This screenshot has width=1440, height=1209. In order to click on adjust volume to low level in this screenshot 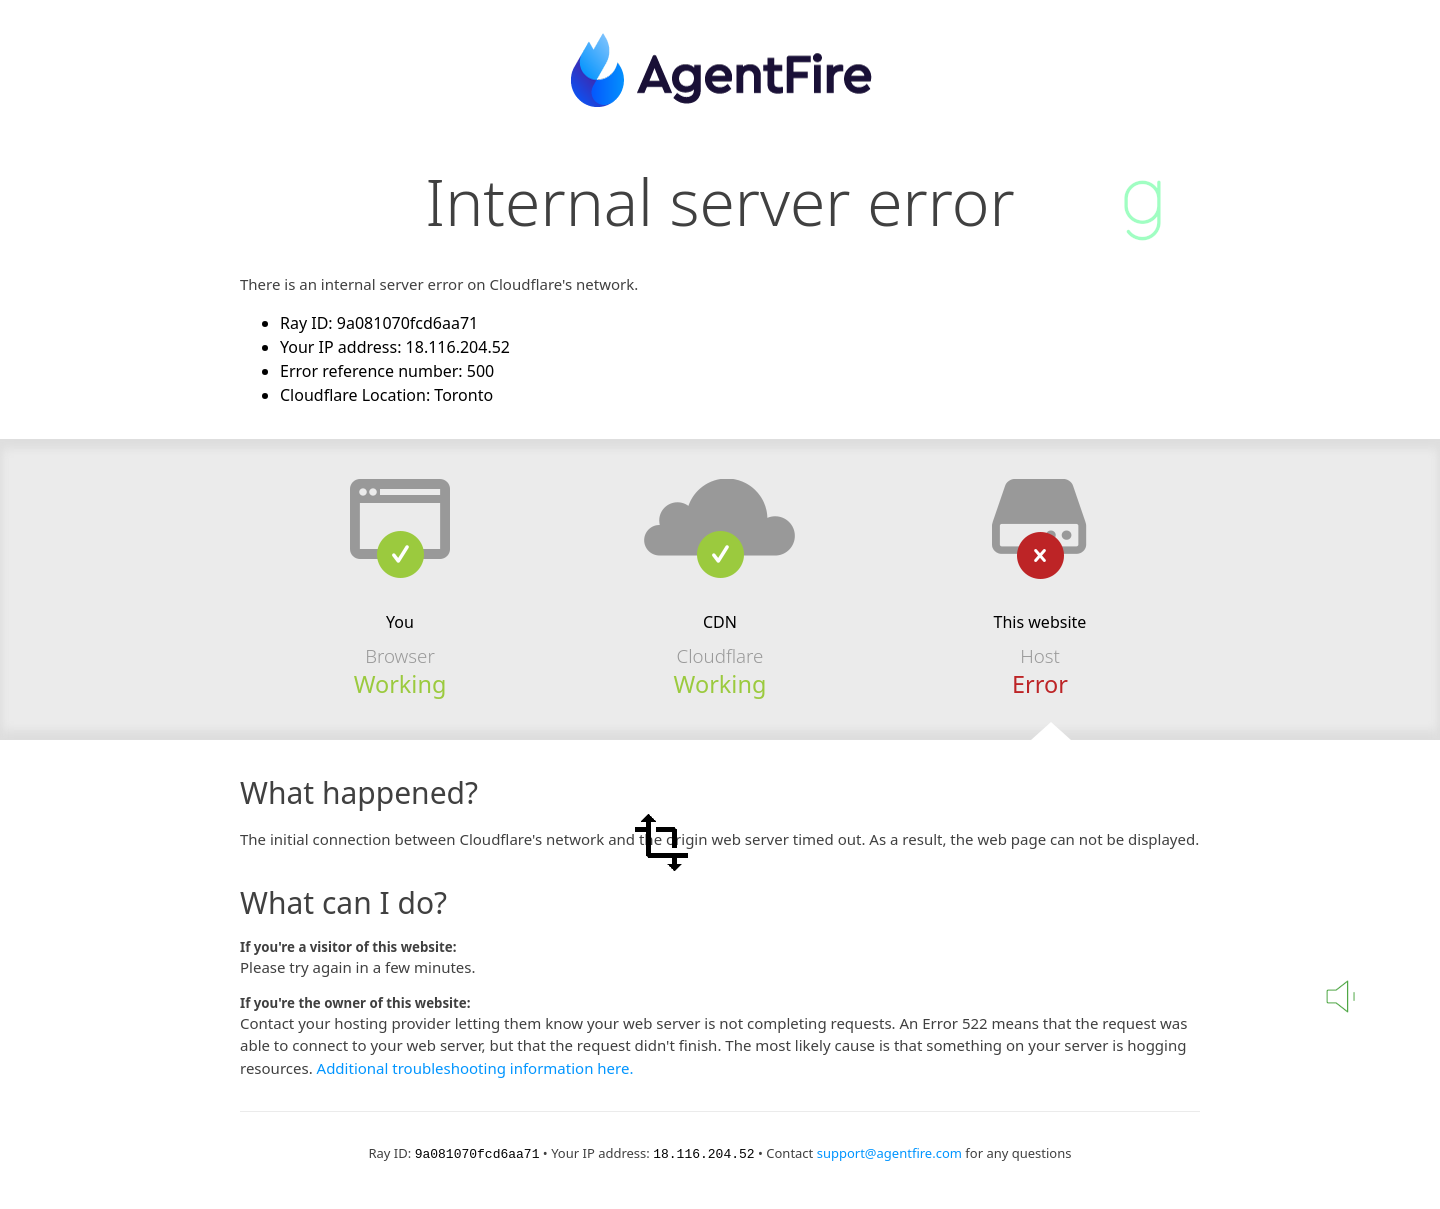, I will do `click(1342, 996)`.